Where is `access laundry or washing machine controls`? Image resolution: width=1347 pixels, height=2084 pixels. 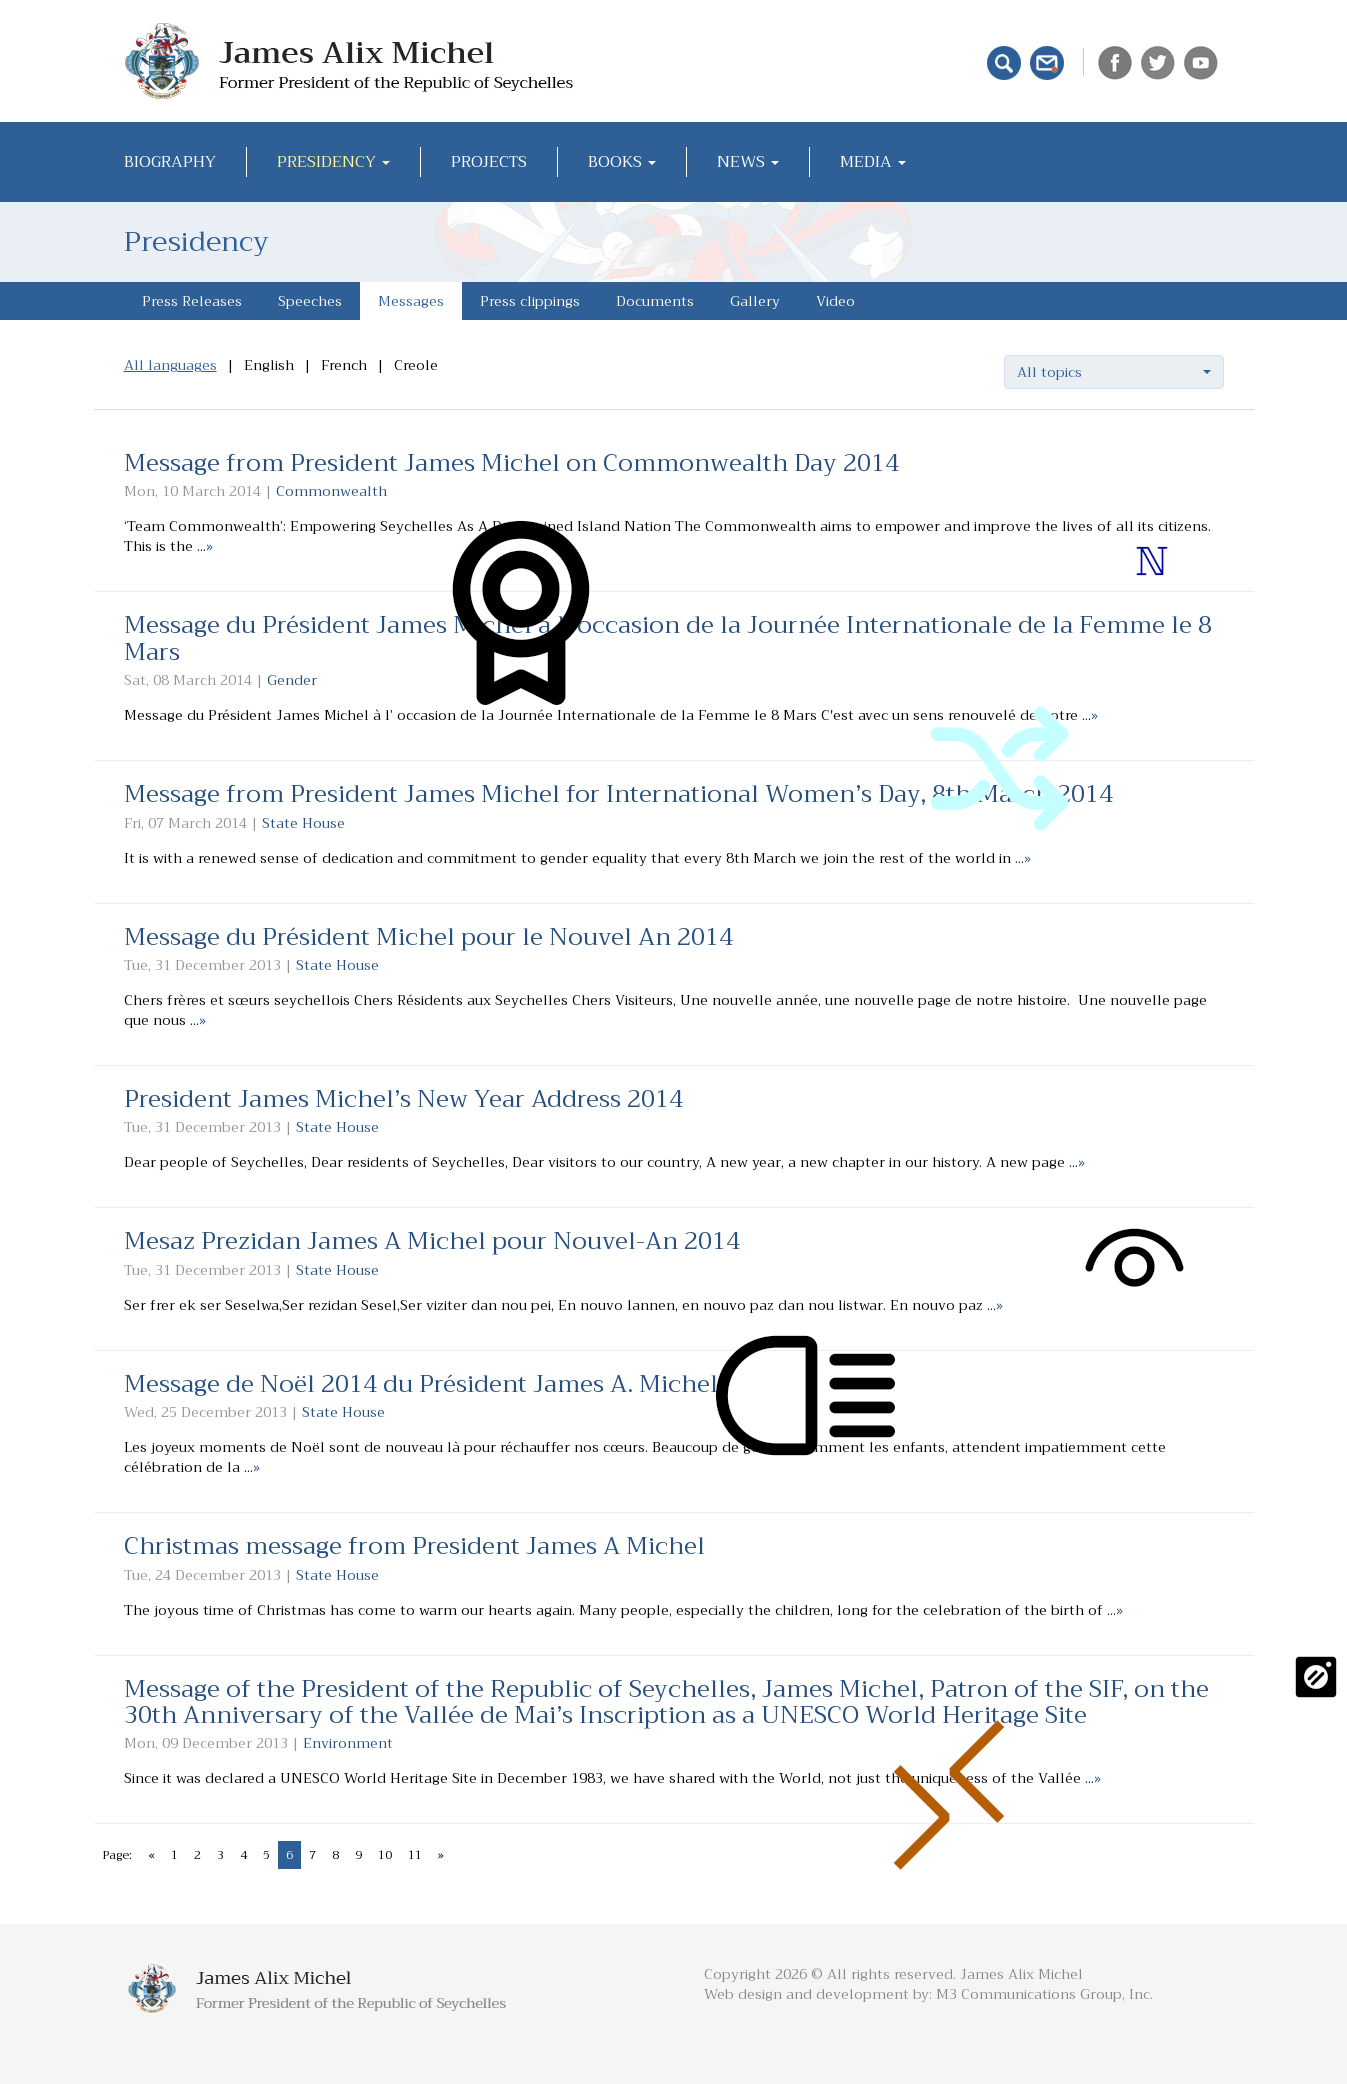
access laundry or washing machine controls is located at coordinates (1316, 1677).